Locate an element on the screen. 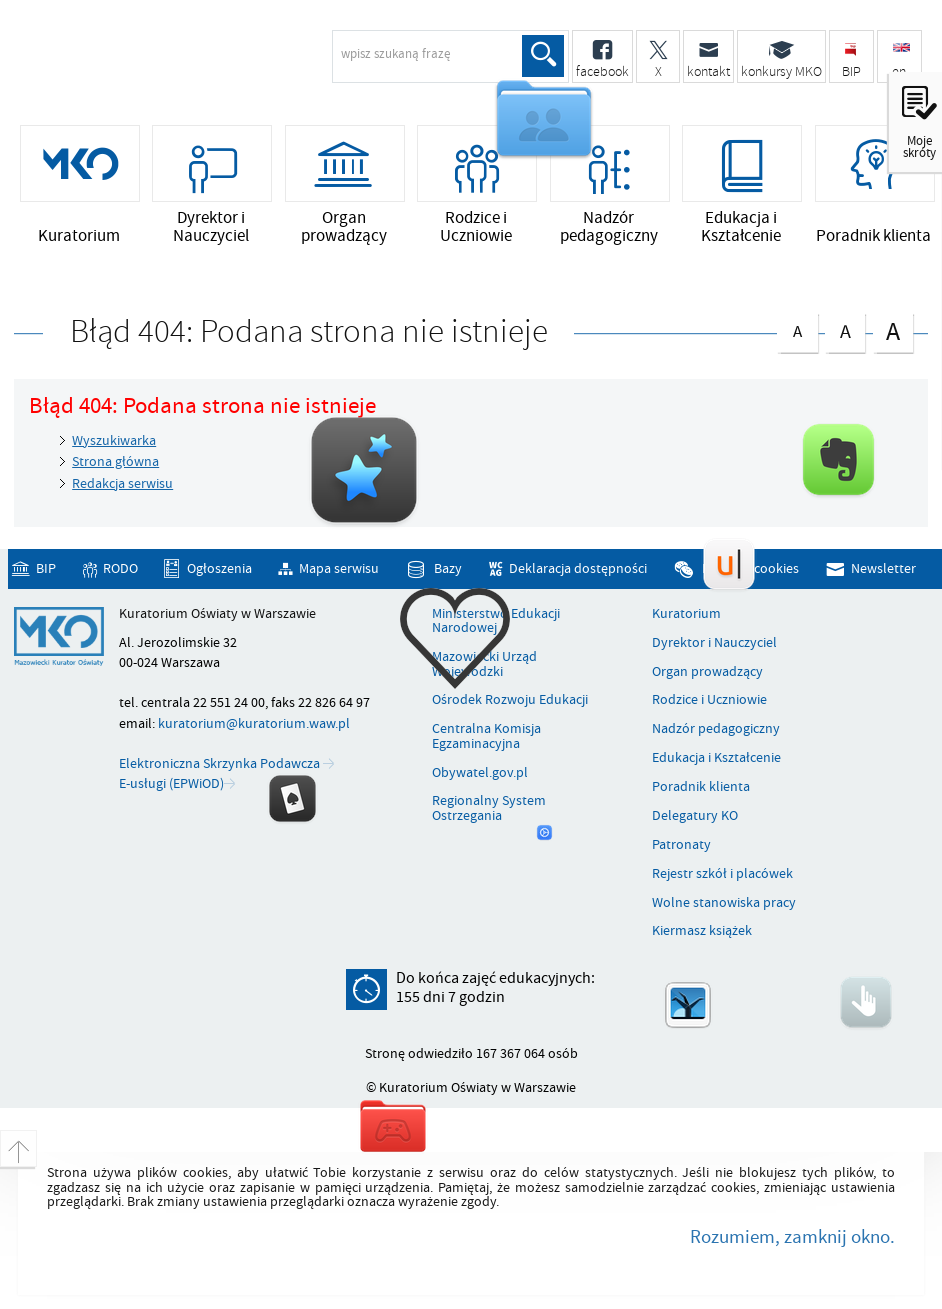 The width and height of the screenshot is (942, 1309). access system settings and preferences is located at coordinates (544, 832).